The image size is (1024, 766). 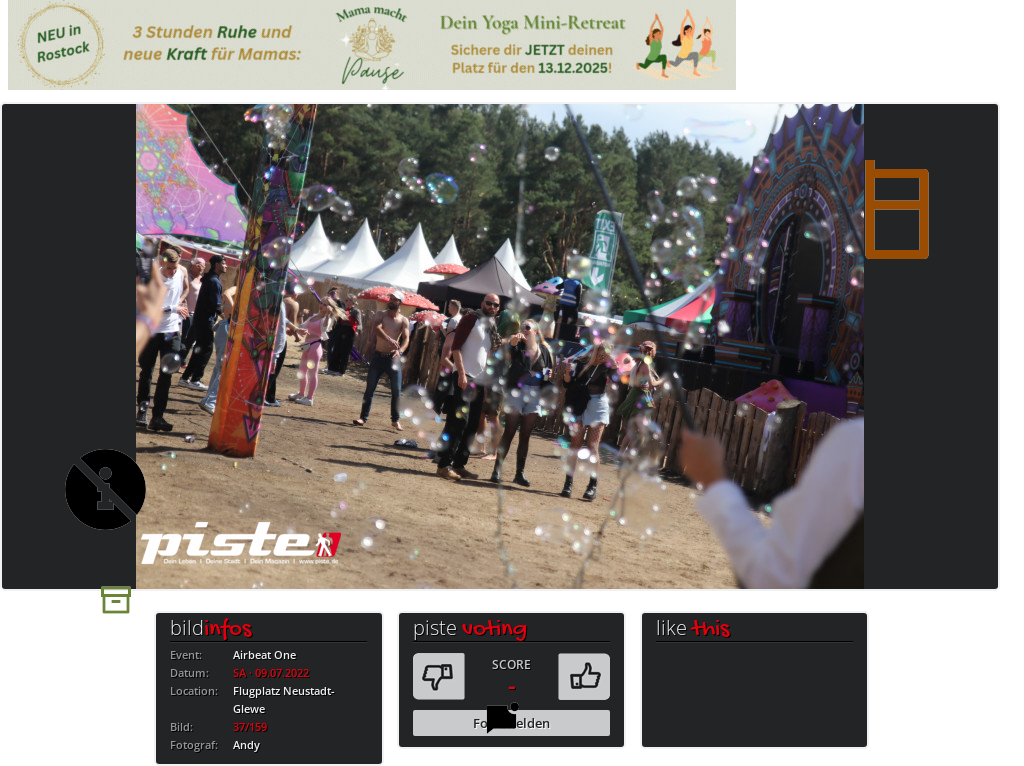 What do you see at coordinates (501, 718) in the screenshot?
I see `indicates unread messages in chat` at bounding box center [501, 718].